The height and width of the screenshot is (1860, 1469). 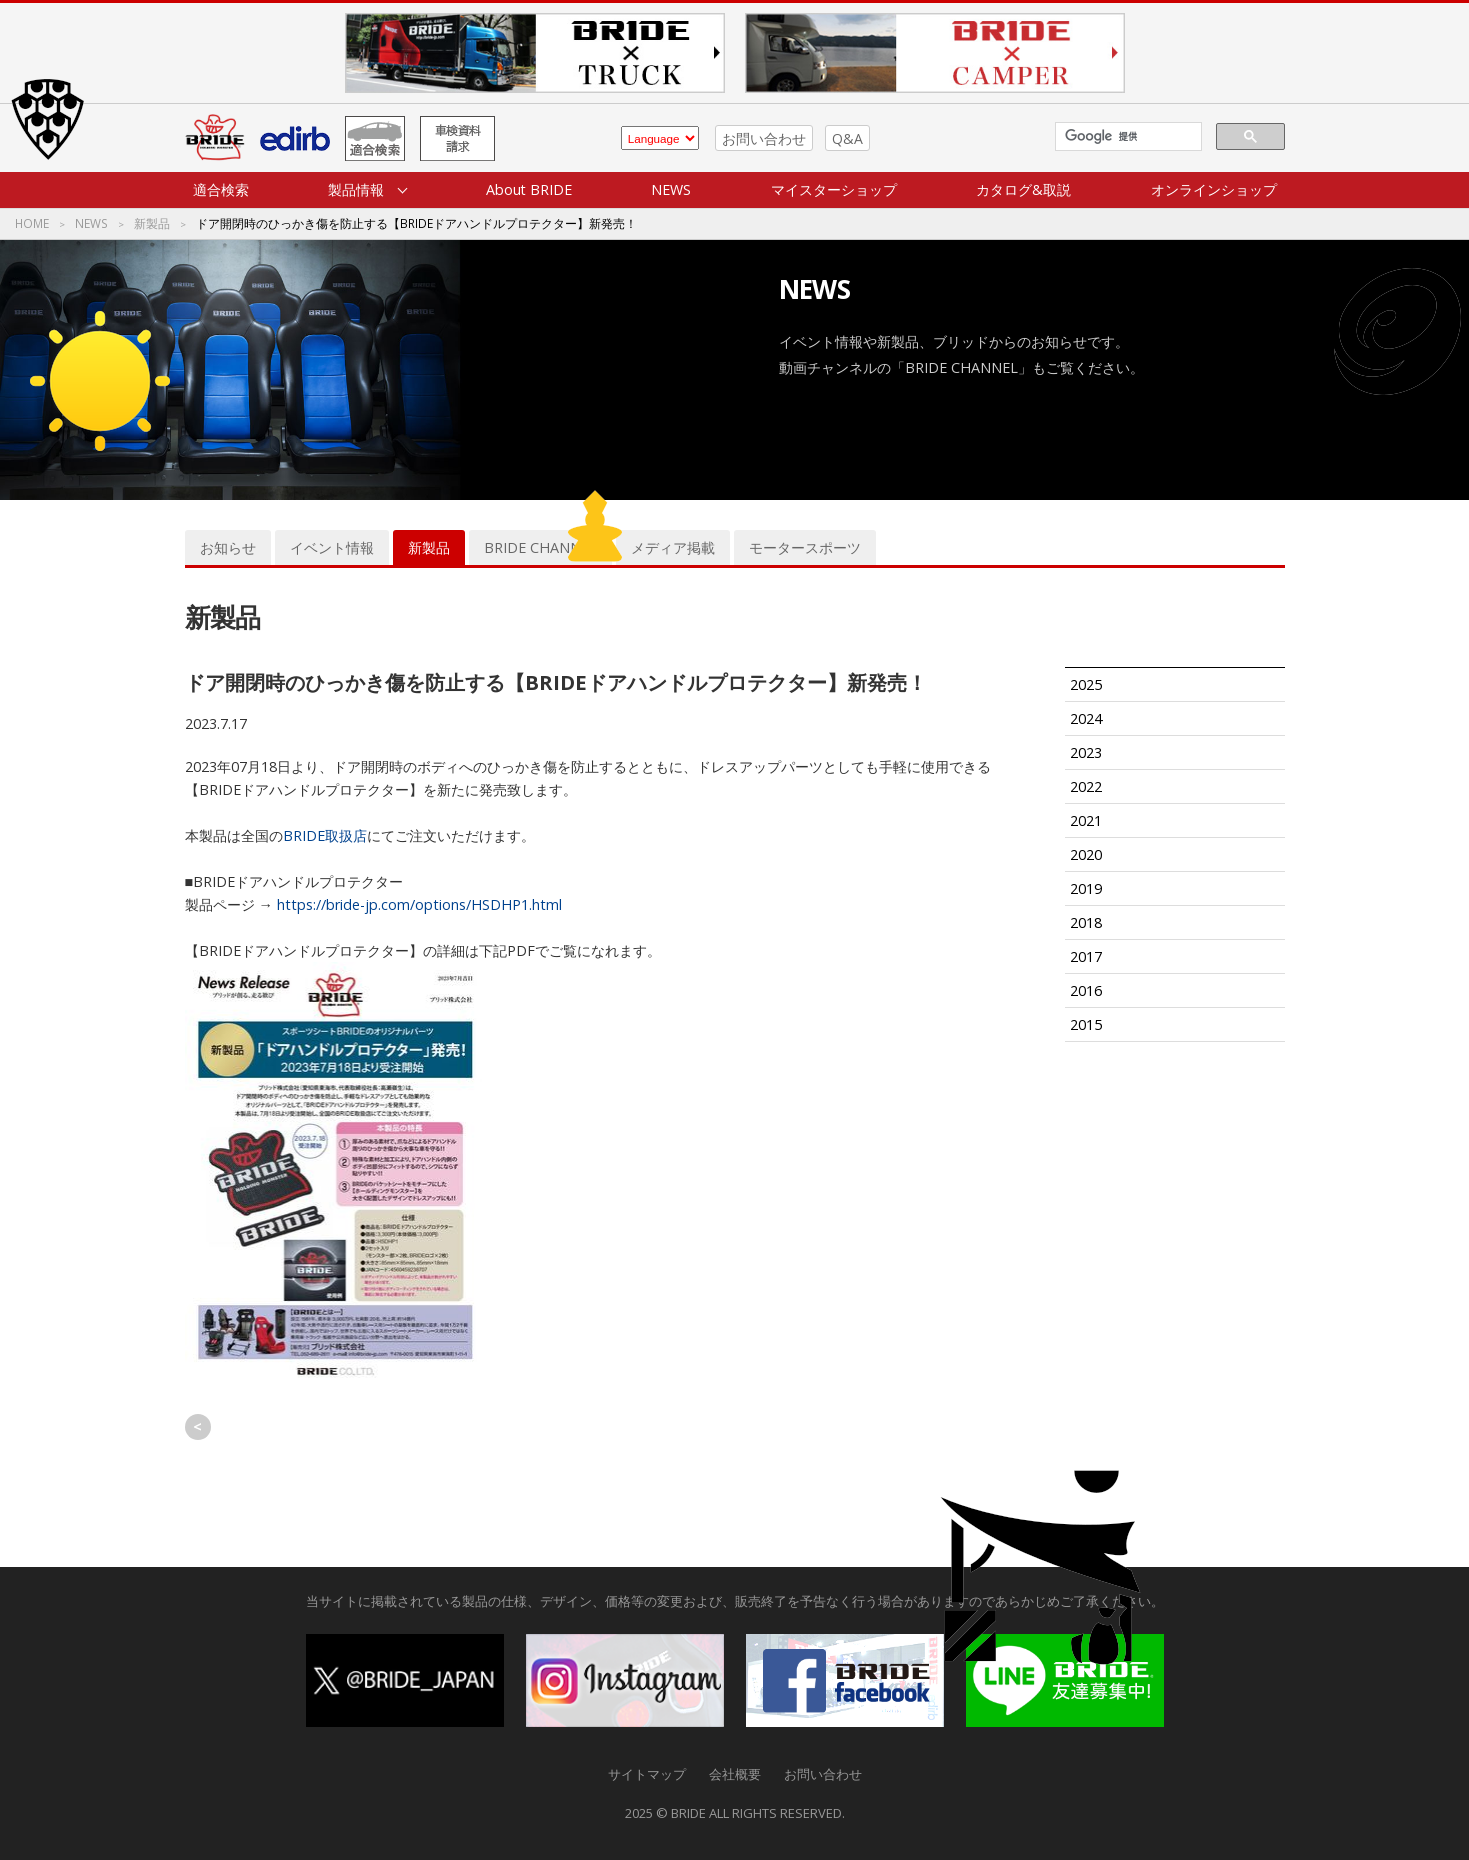 I want to click on indicates a wind or air-based ability, so click(x=1397, y=331).